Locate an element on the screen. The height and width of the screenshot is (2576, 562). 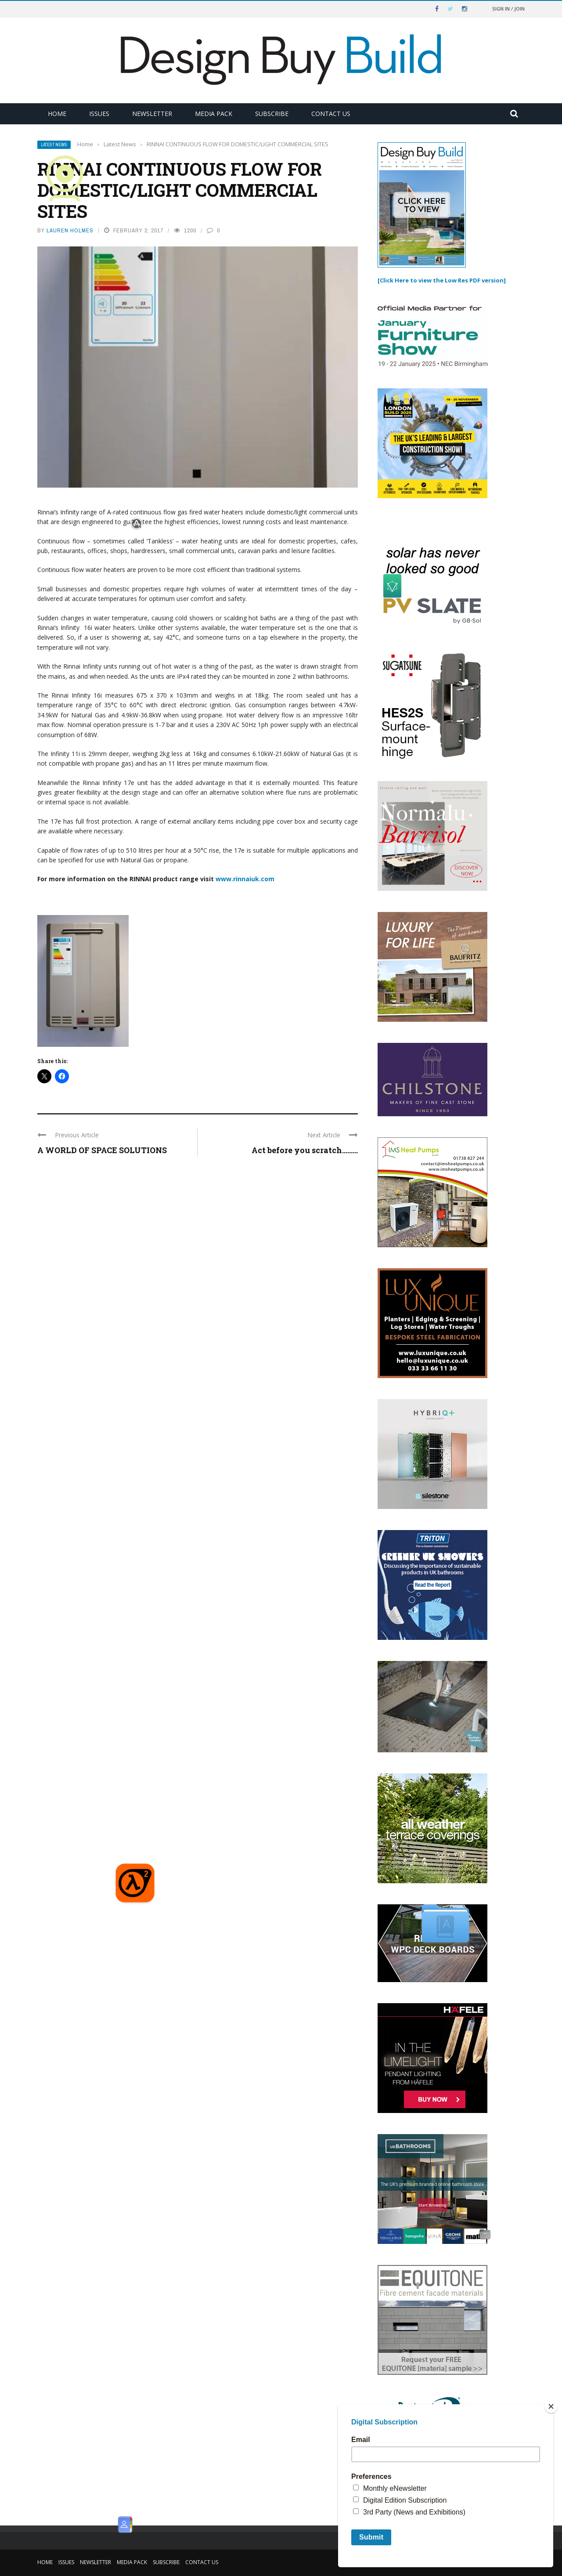
open typography or font-related files folder is located at coordinates (445, 1923).